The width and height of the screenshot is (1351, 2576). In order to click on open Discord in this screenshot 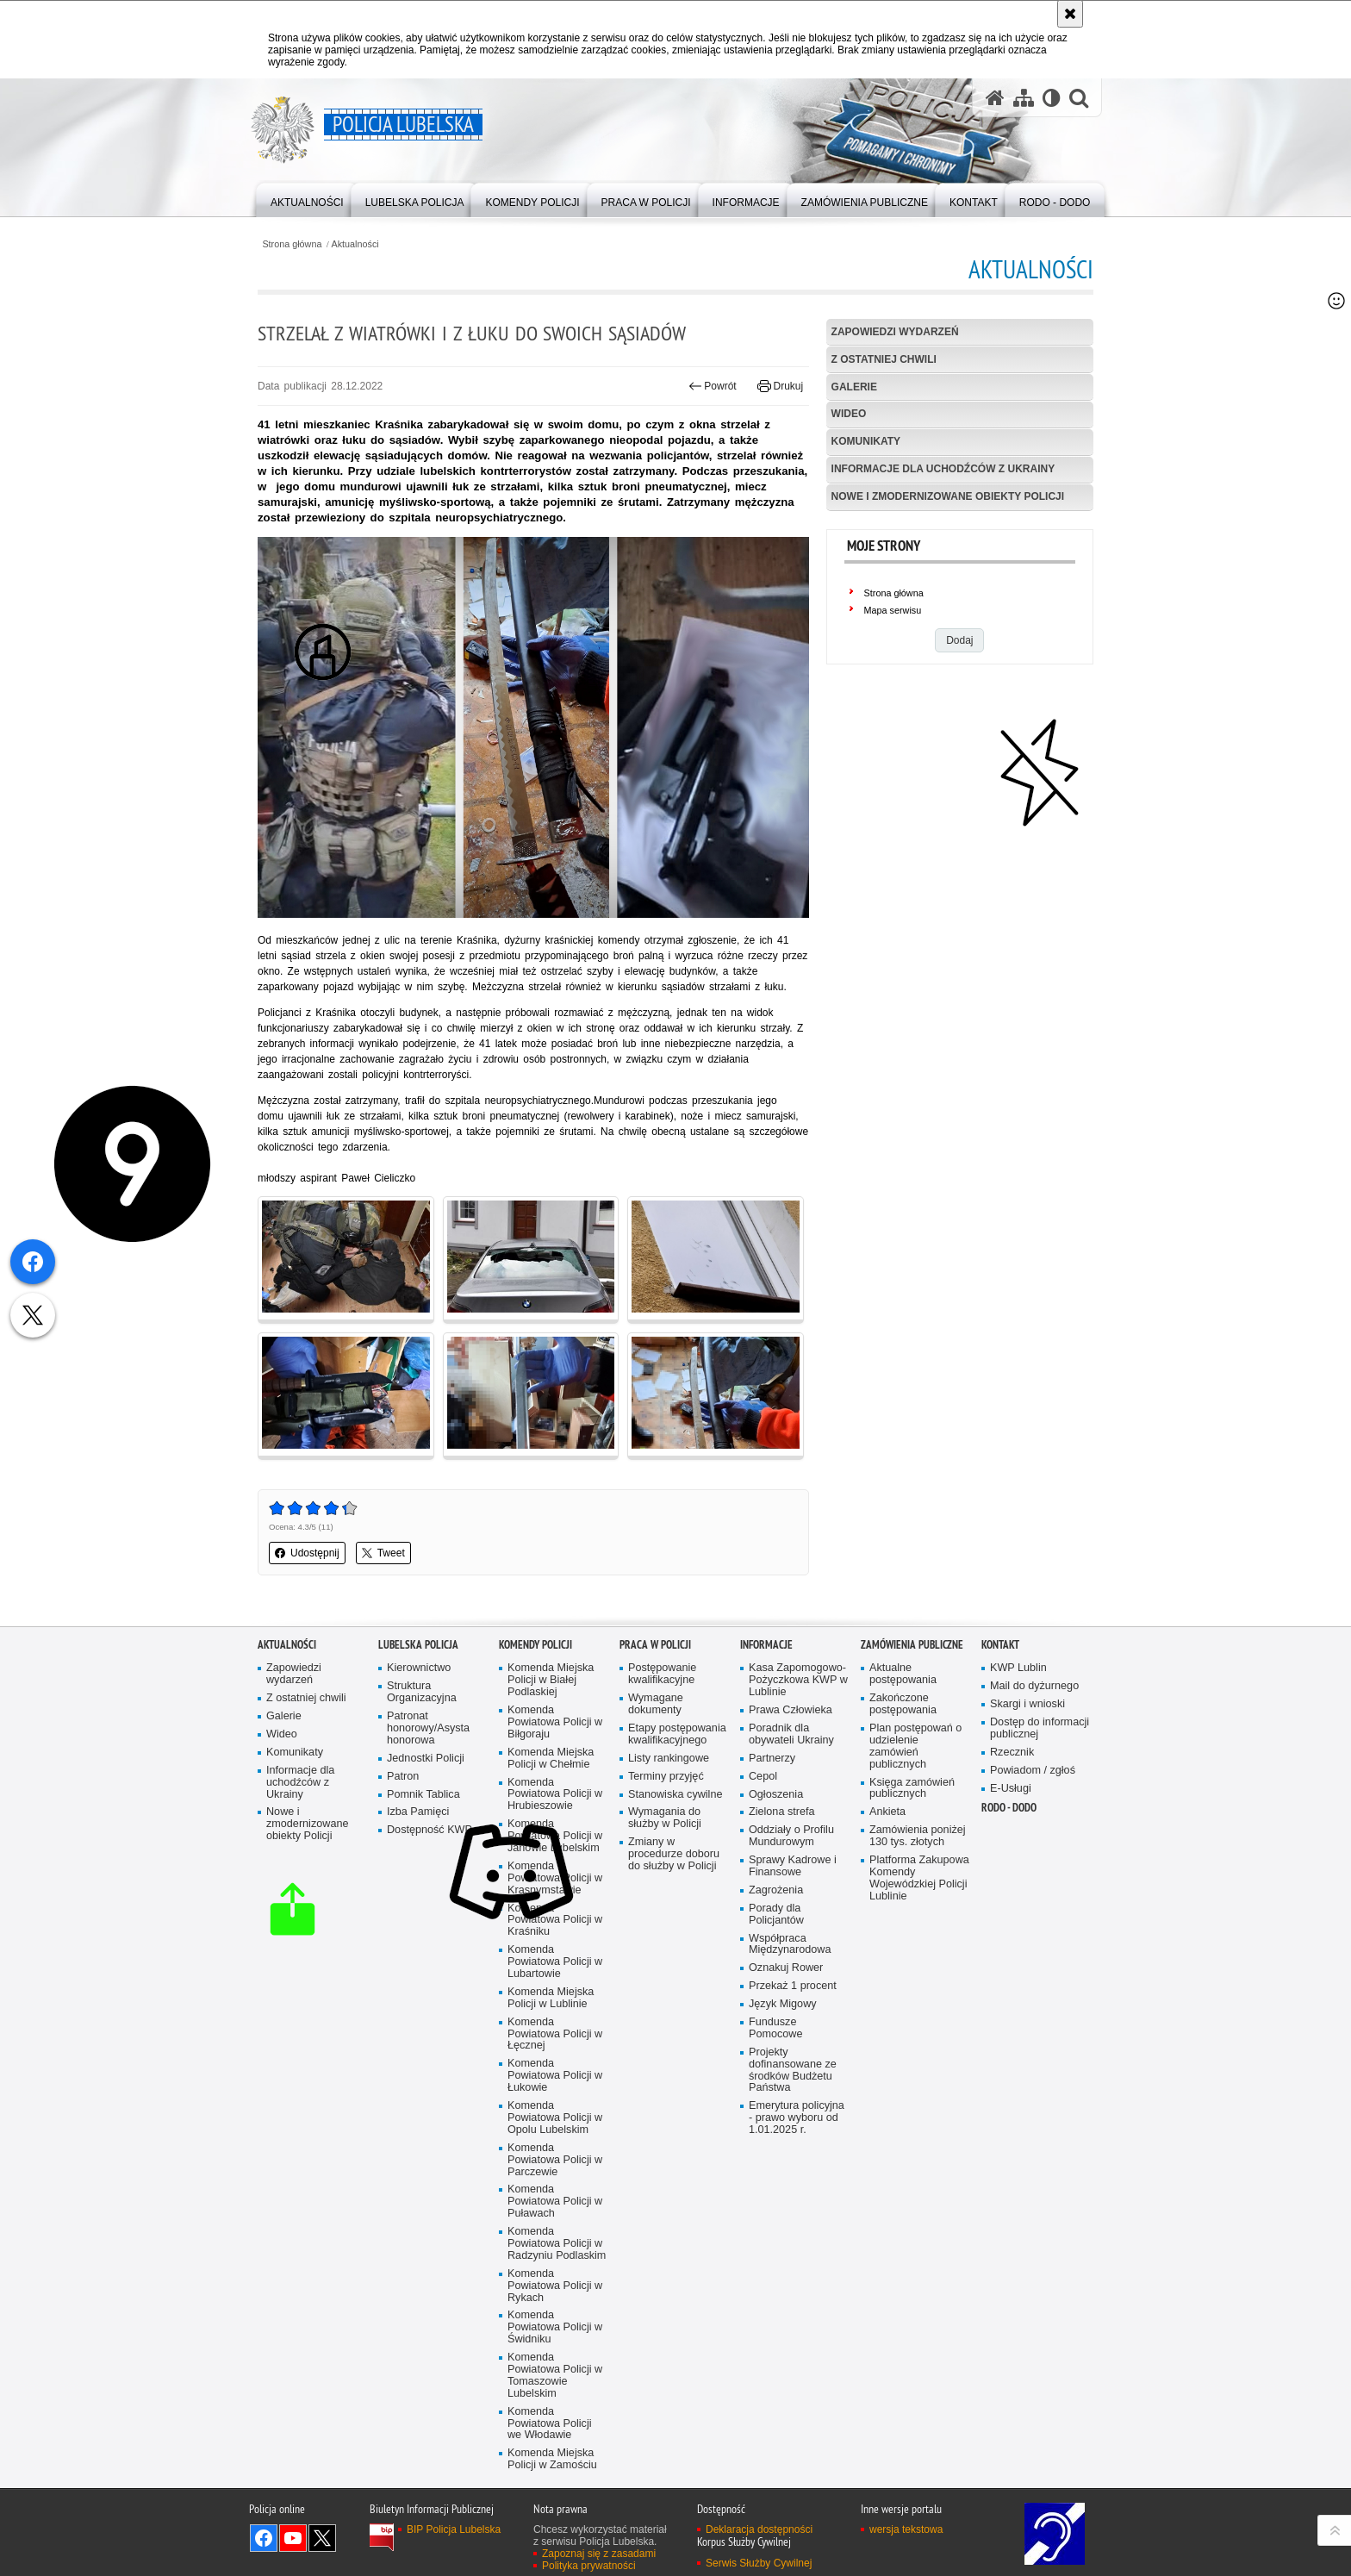, I will do `click(511, 1869)`.